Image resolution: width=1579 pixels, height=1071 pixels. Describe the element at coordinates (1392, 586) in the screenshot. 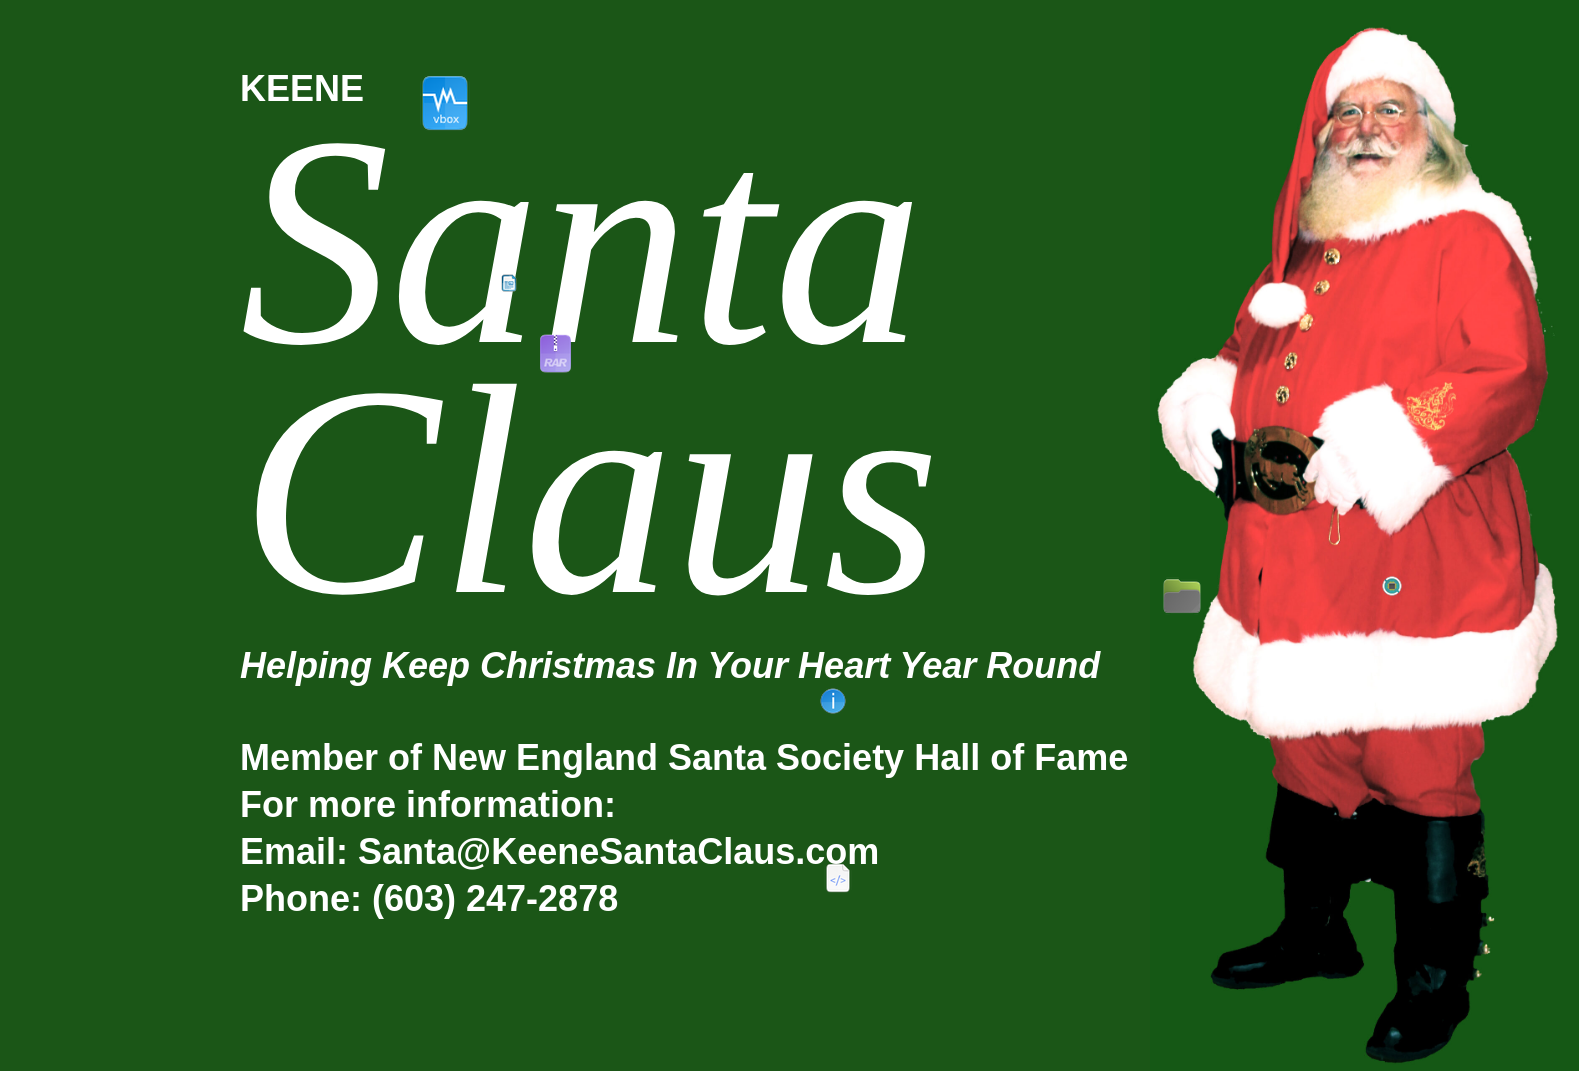

I see `access firmware or system component settings` at that location.